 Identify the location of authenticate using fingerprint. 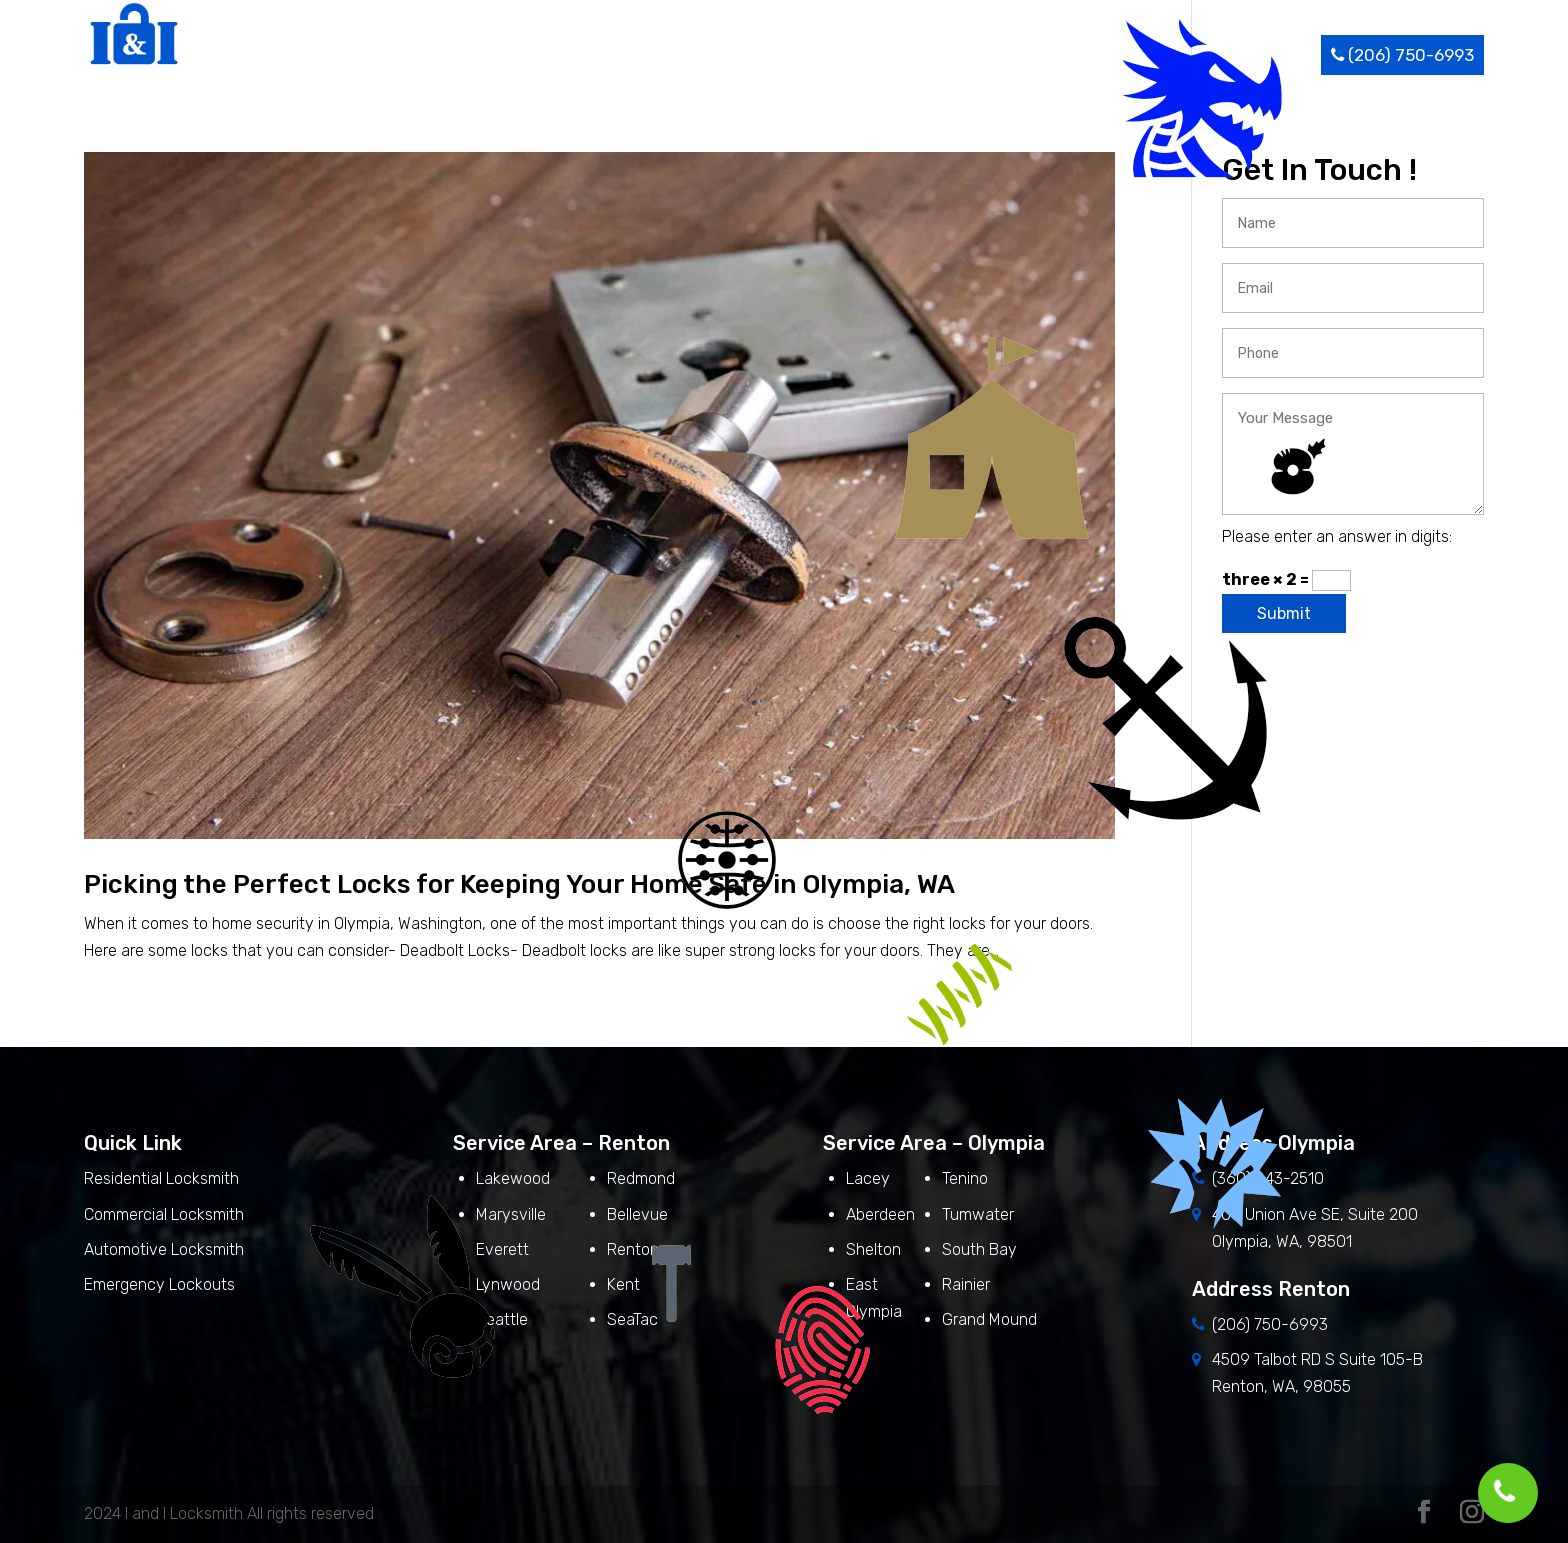
(822, 1349).